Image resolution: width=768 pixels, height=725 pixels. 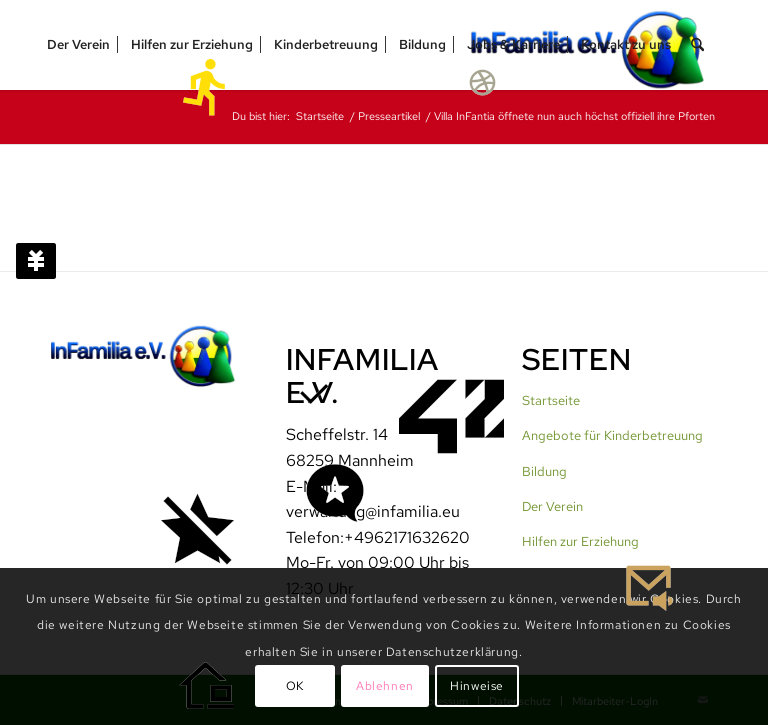 I want to click on manage email notification sounds, so click(x=648, y=585).